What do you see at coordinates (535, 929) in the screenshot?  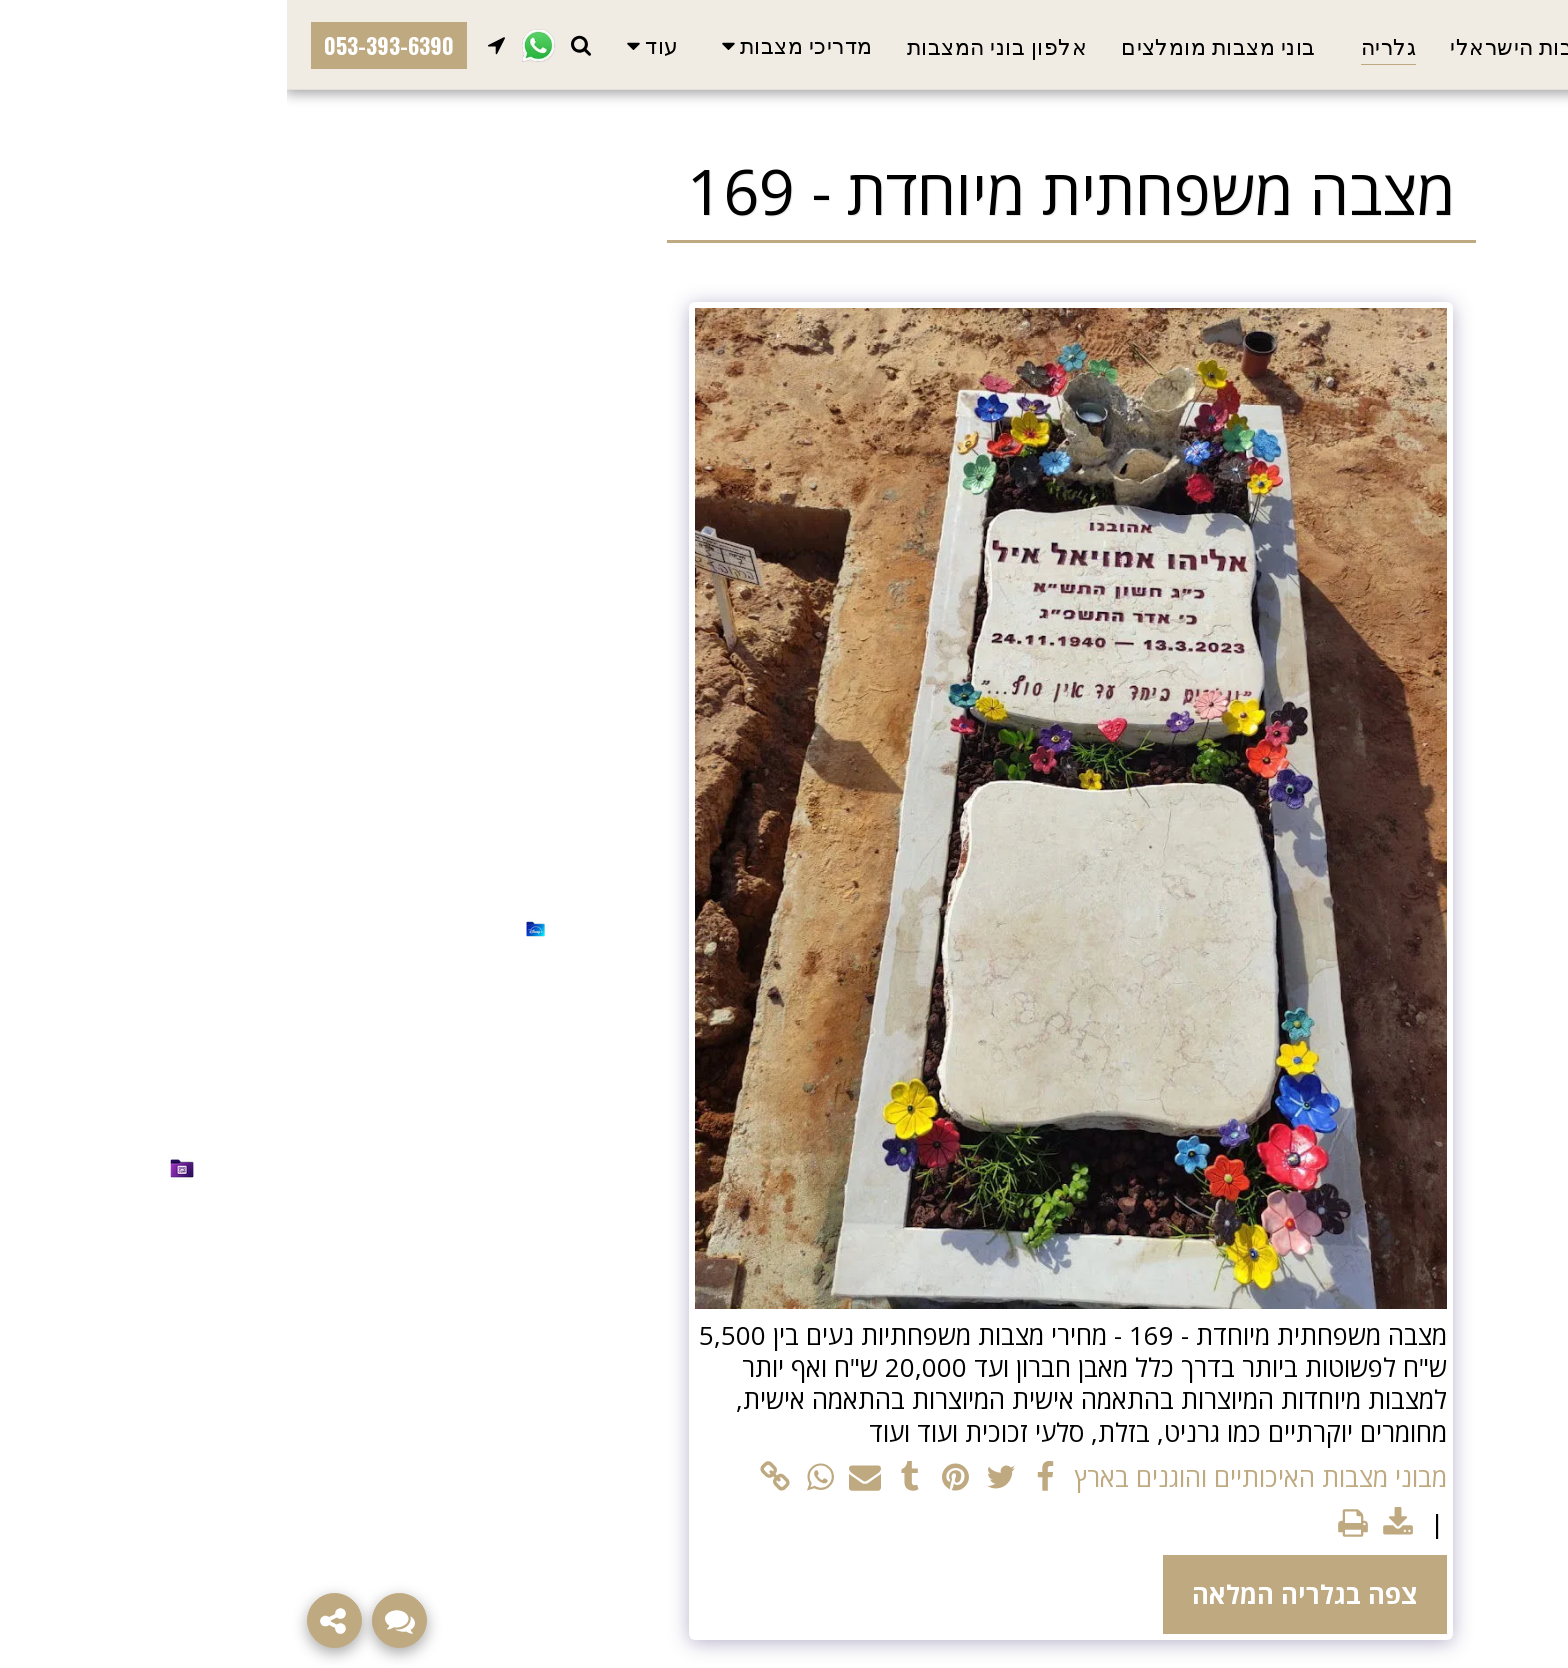 I see `open disney+ media folder` at bounding box center [535, 929].